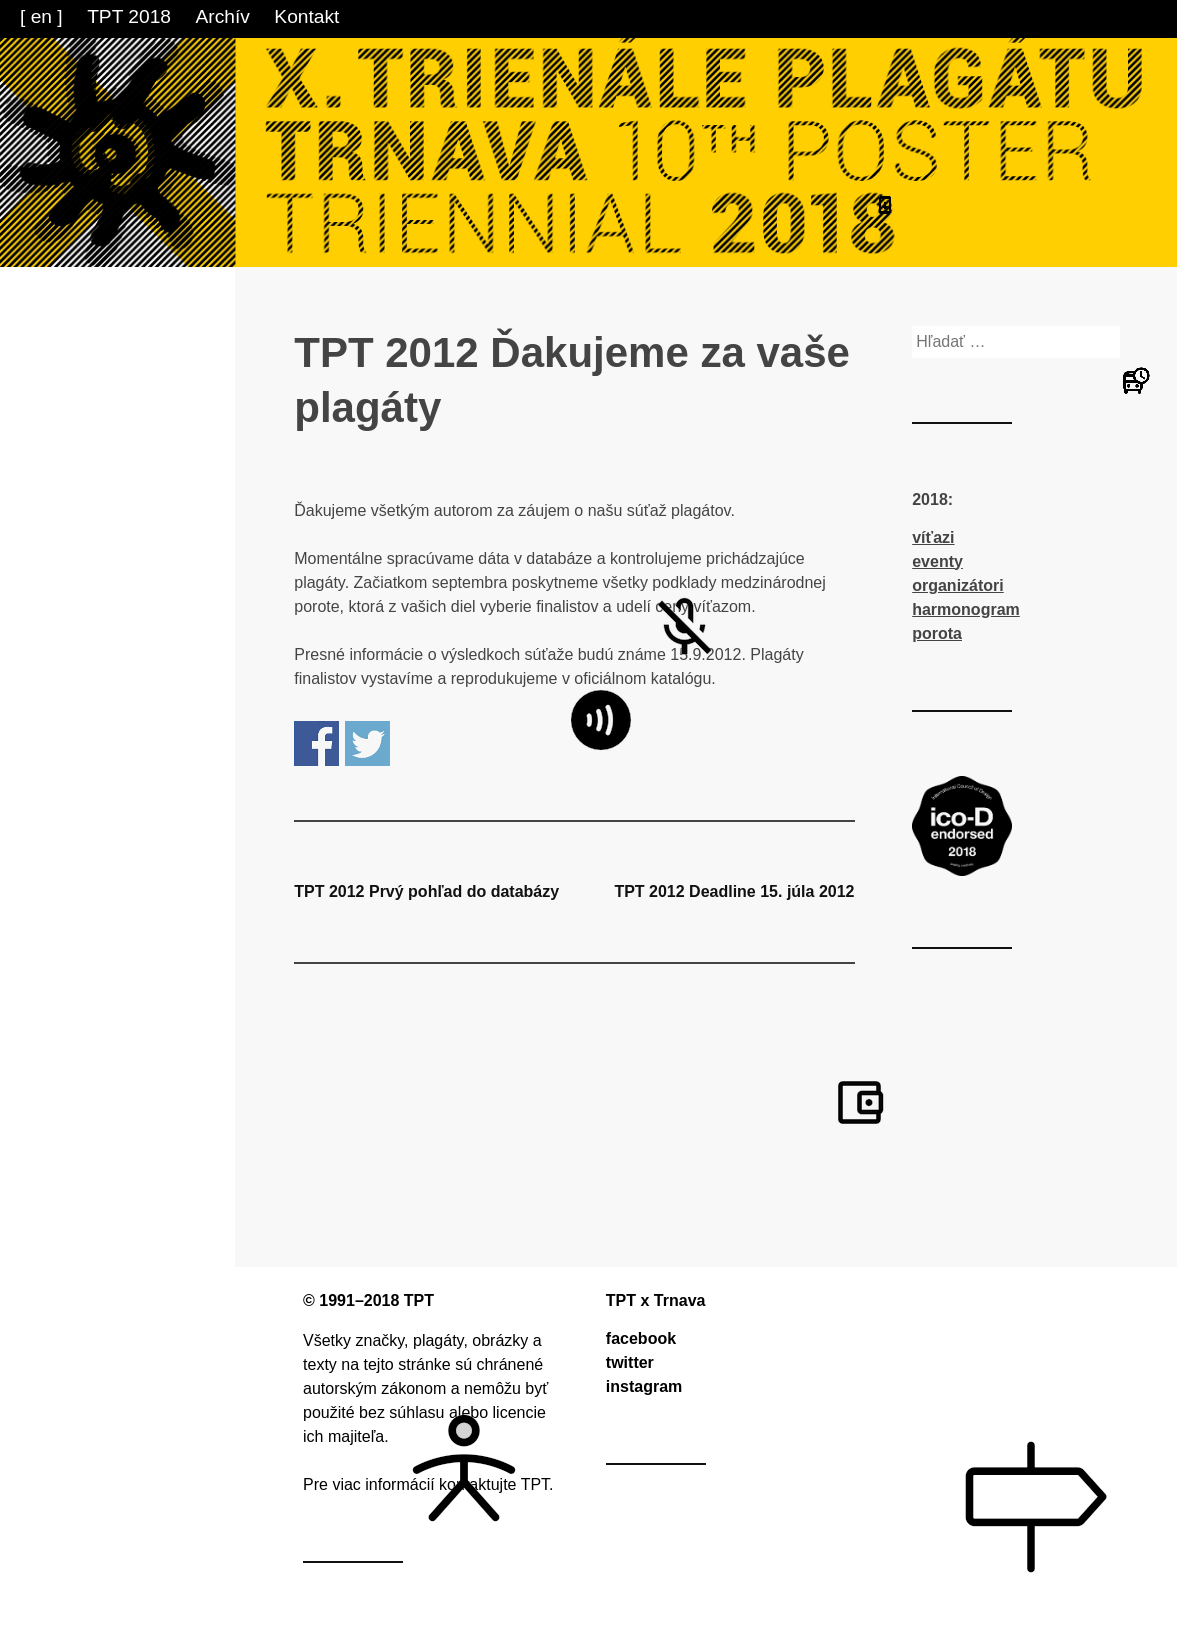 The height and width of the screenshot is (1636, 1177). What do you see at coordinates (1031, 1507) in the screenshot?
I see `access directions or navigation options` at bounding box center [1031, 1507].